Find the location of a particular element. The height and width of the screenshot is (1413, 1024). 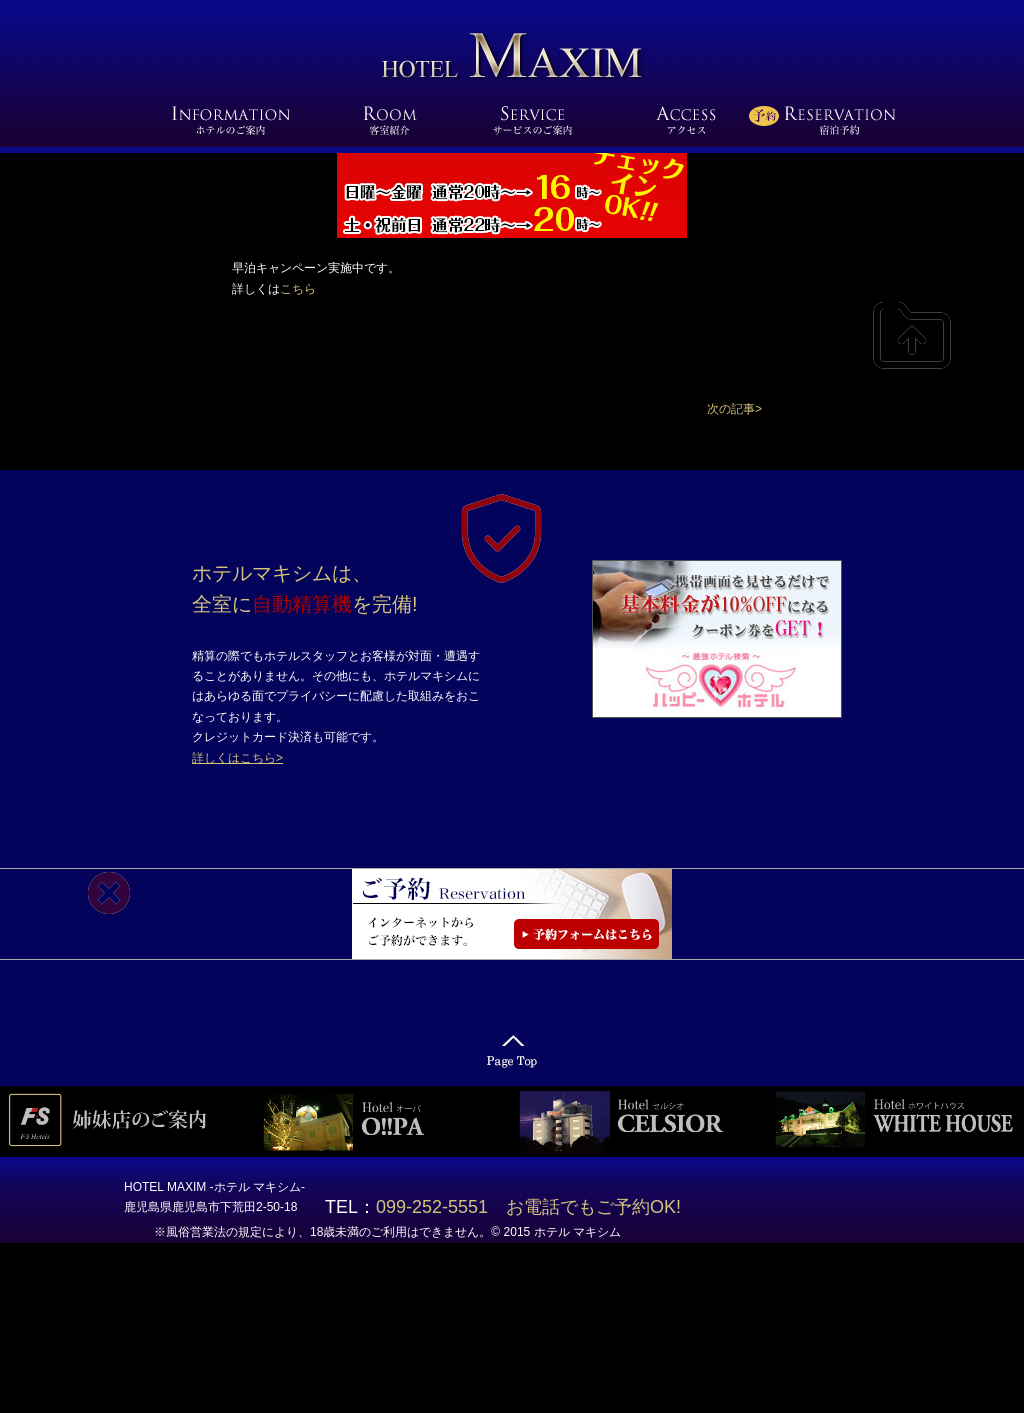

indicates verified security or protection status is located at coordinates (501, 539).